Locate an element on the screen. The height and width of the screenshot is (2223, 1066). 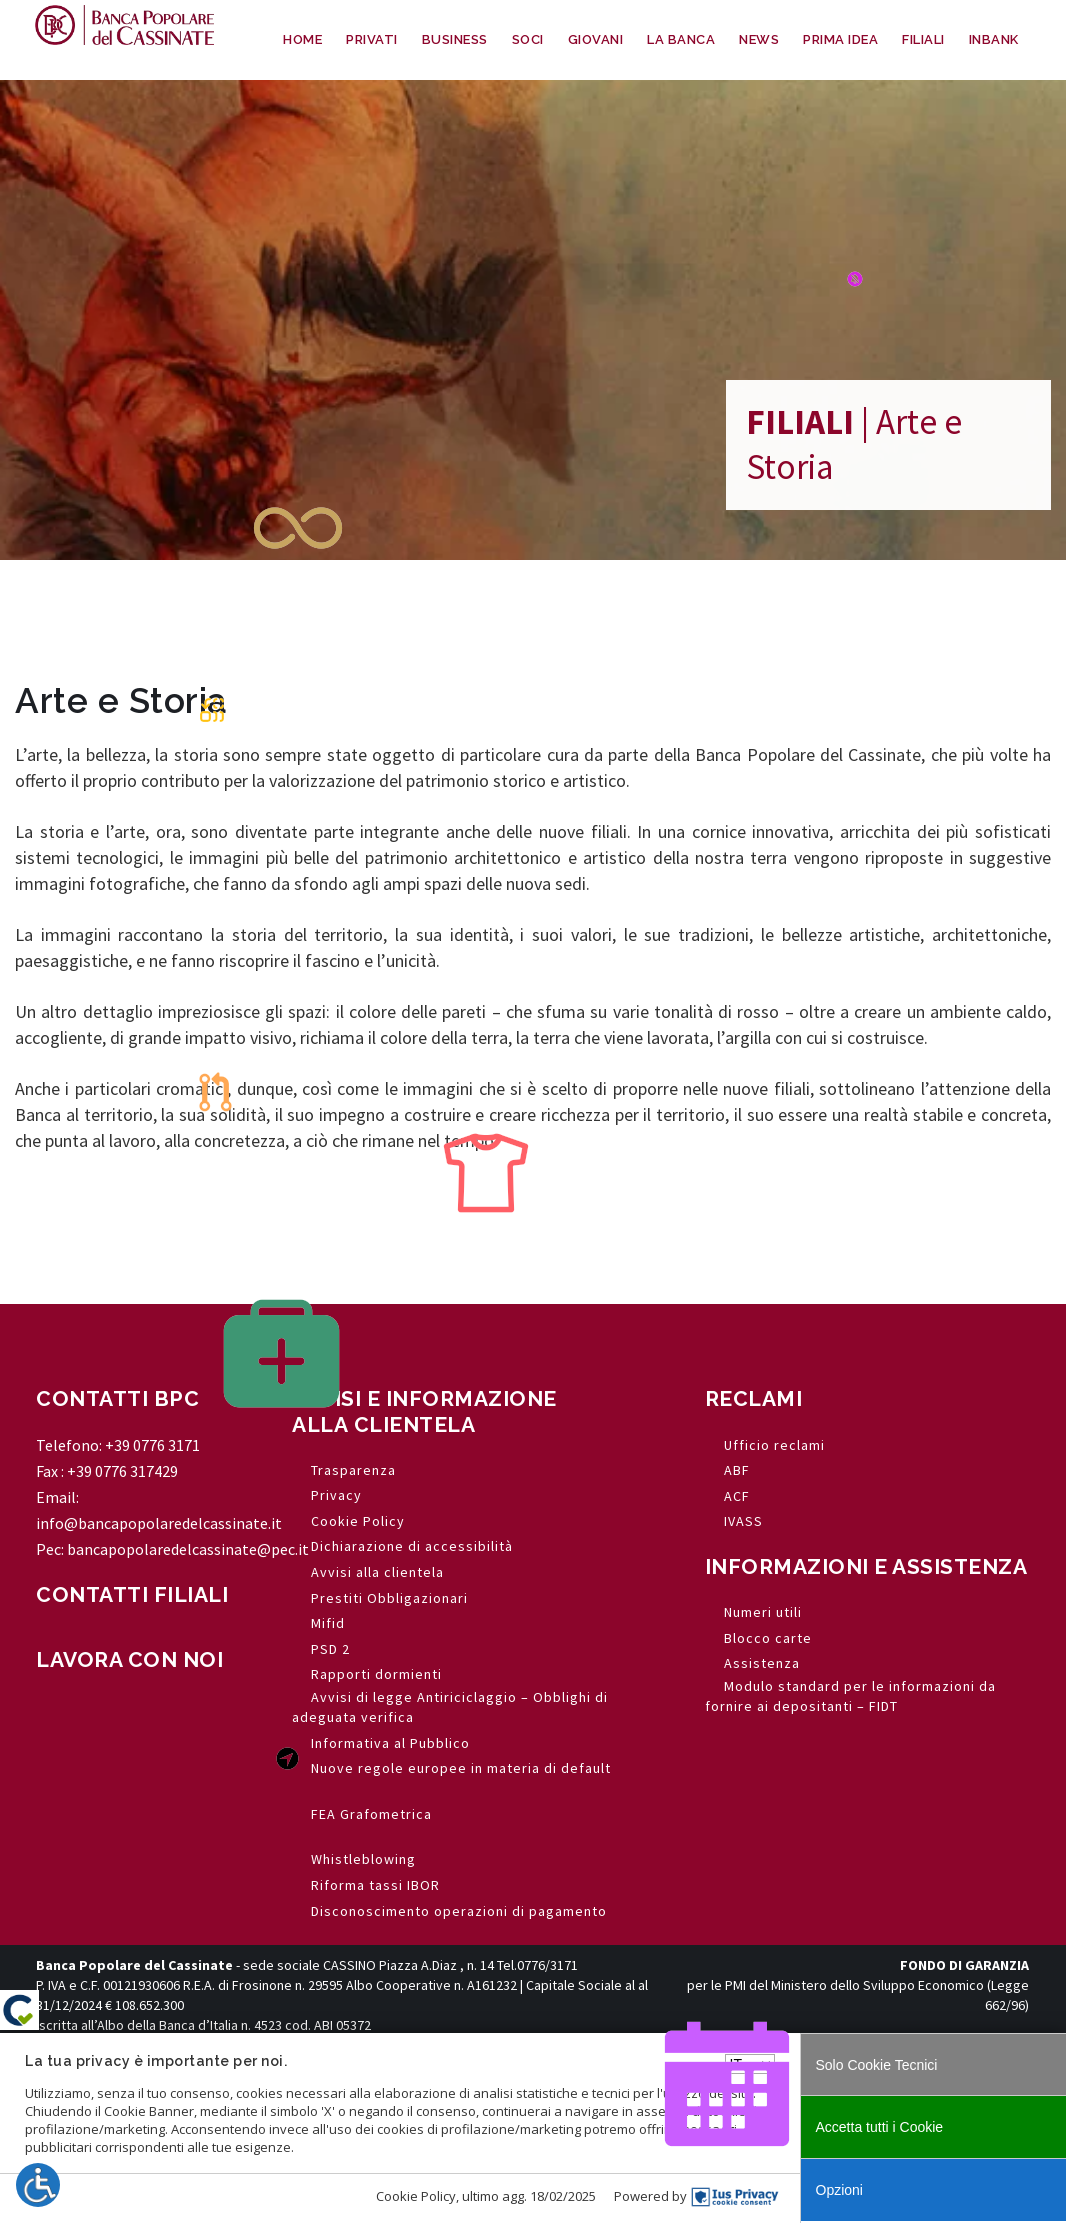
replace all matching instances in a document is located at coordinates (212, 710).